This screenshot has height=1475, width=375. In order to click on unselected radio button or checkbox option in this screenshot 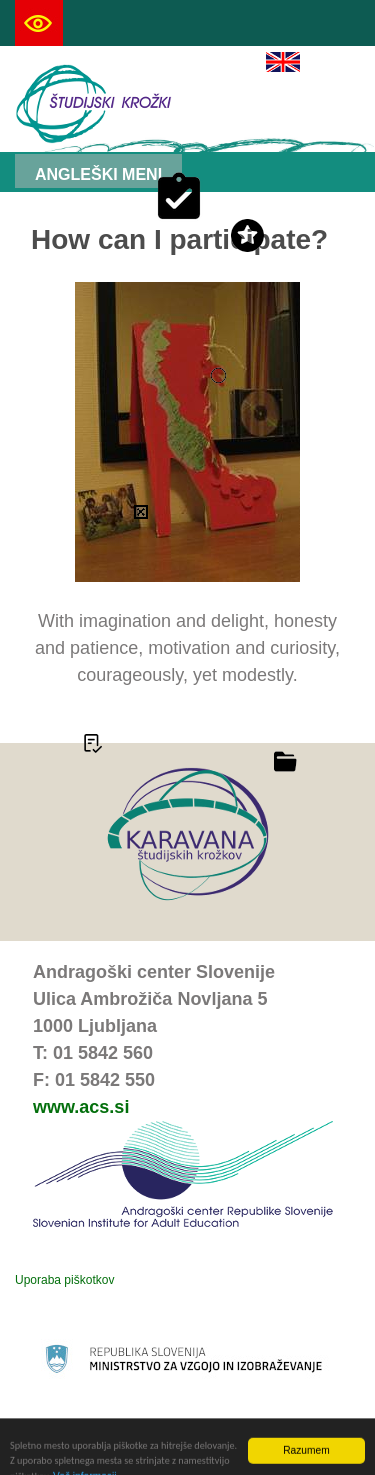, I will do `click(218, 375)`.